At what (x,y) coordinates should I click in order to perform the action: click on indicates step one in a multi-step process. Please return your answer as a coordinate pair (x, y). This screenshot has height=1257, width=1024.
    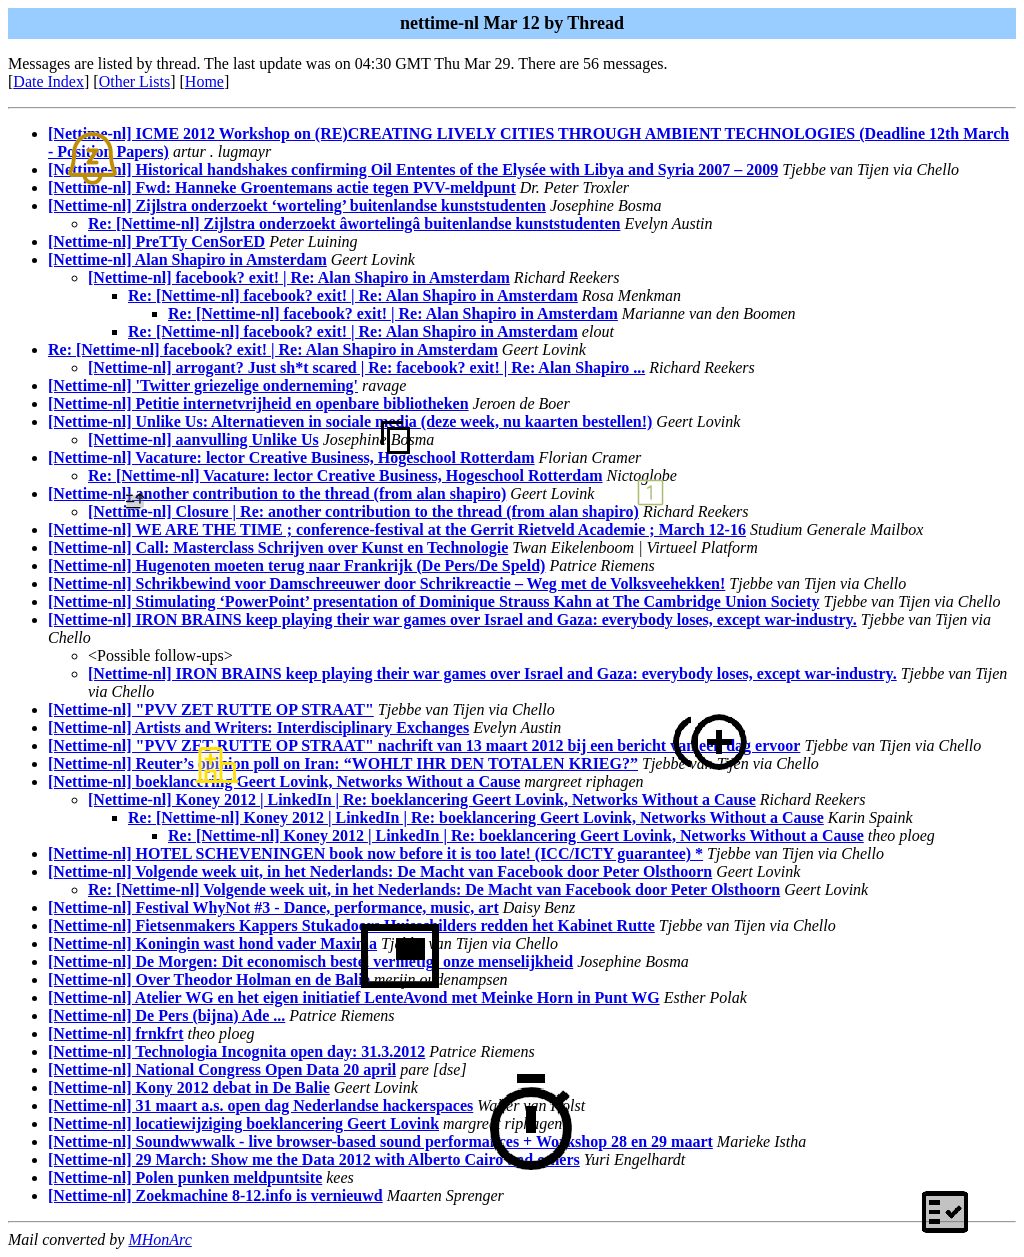
    Looking at the image, I should click on (650, 492).